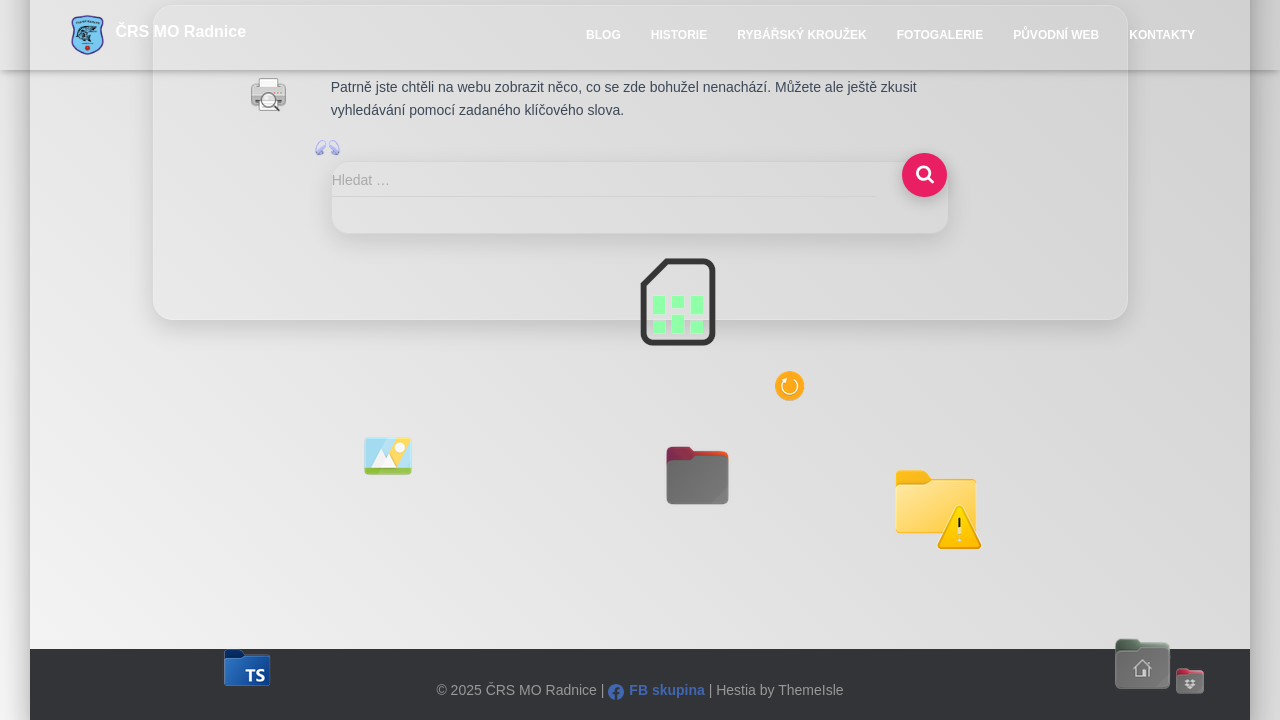 The width and height of the screenshot is (1280, 720). Describe the element at coordinates (678, 302) in the screenshot. I see `view SIM card information` at that location.